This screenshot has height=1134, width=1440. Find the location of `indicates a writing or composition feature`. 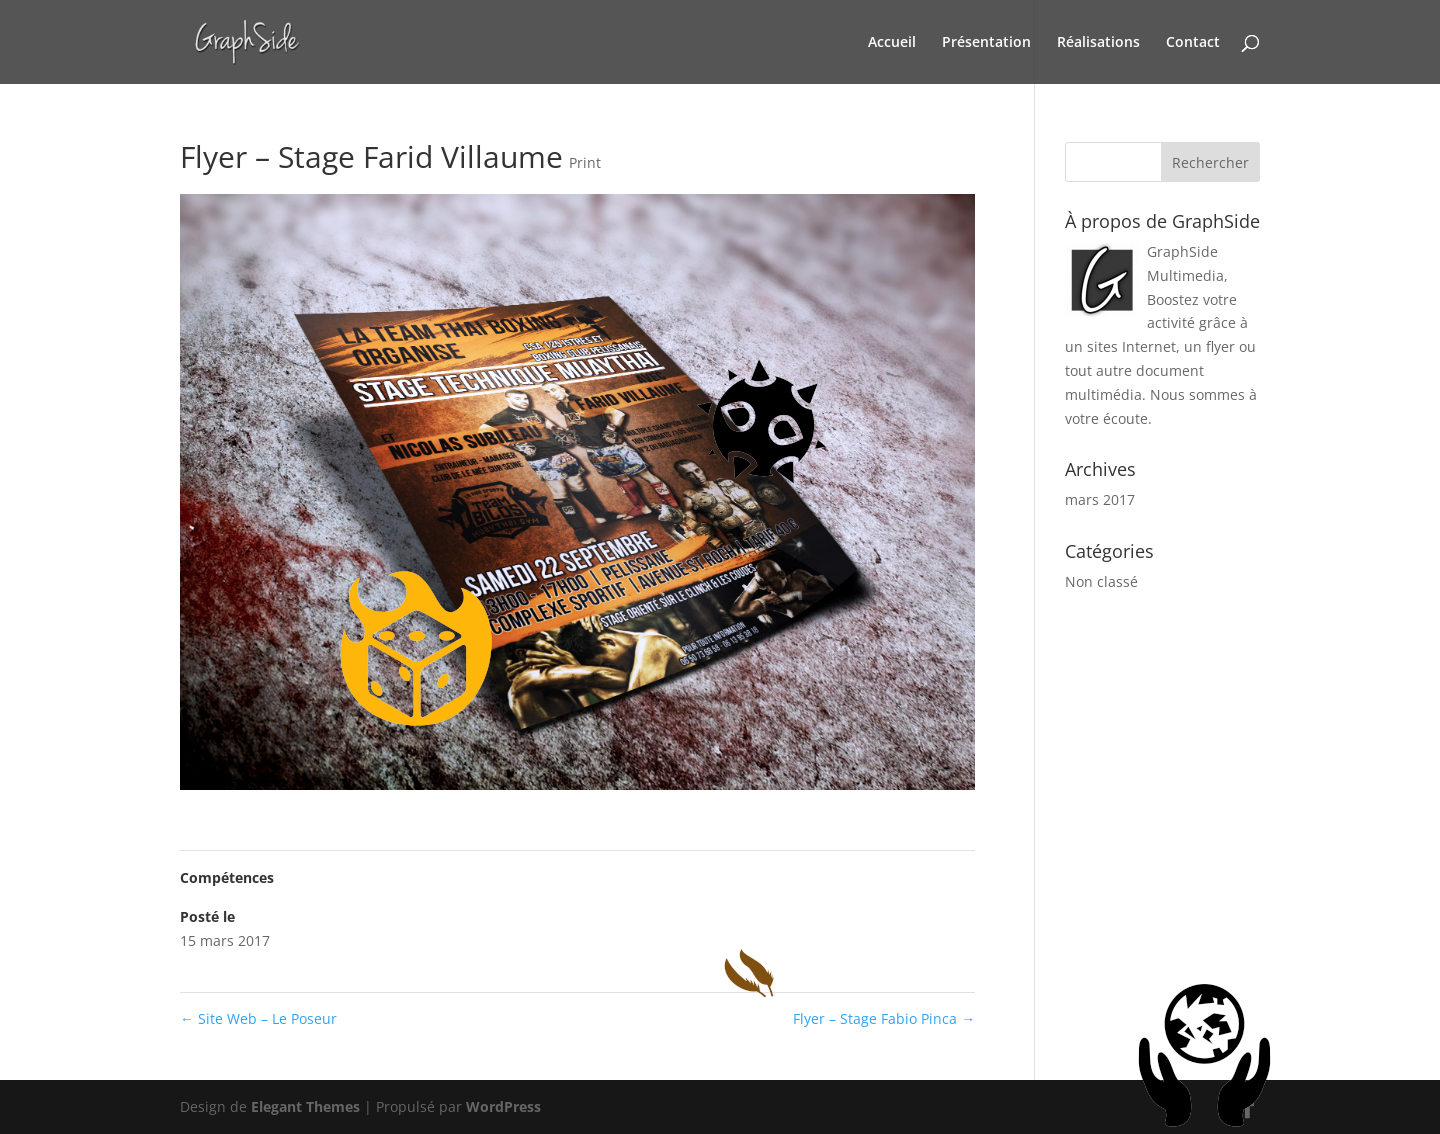

indicates a writing or composition feature is located at coordinates (749, 973).